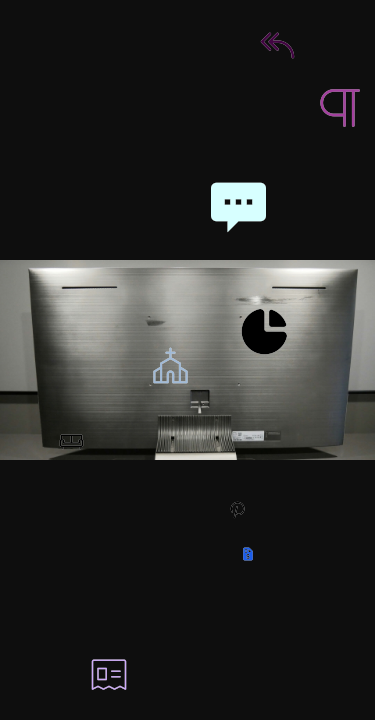 The height and width of the screenshot is (720, 375). I want to click on view news articles or press clippings, so click(109, 674).